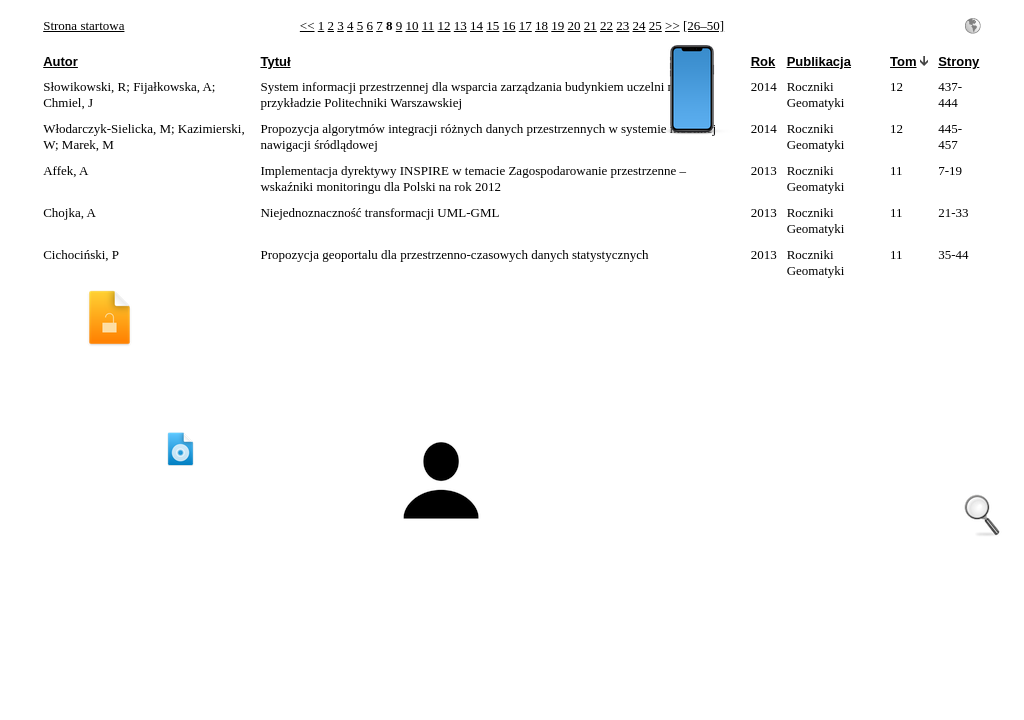 This screenshot has height=720, width=1024. Describe the element at coordinates (441, 480) in the screenshot. I see `view user profile` at that location.